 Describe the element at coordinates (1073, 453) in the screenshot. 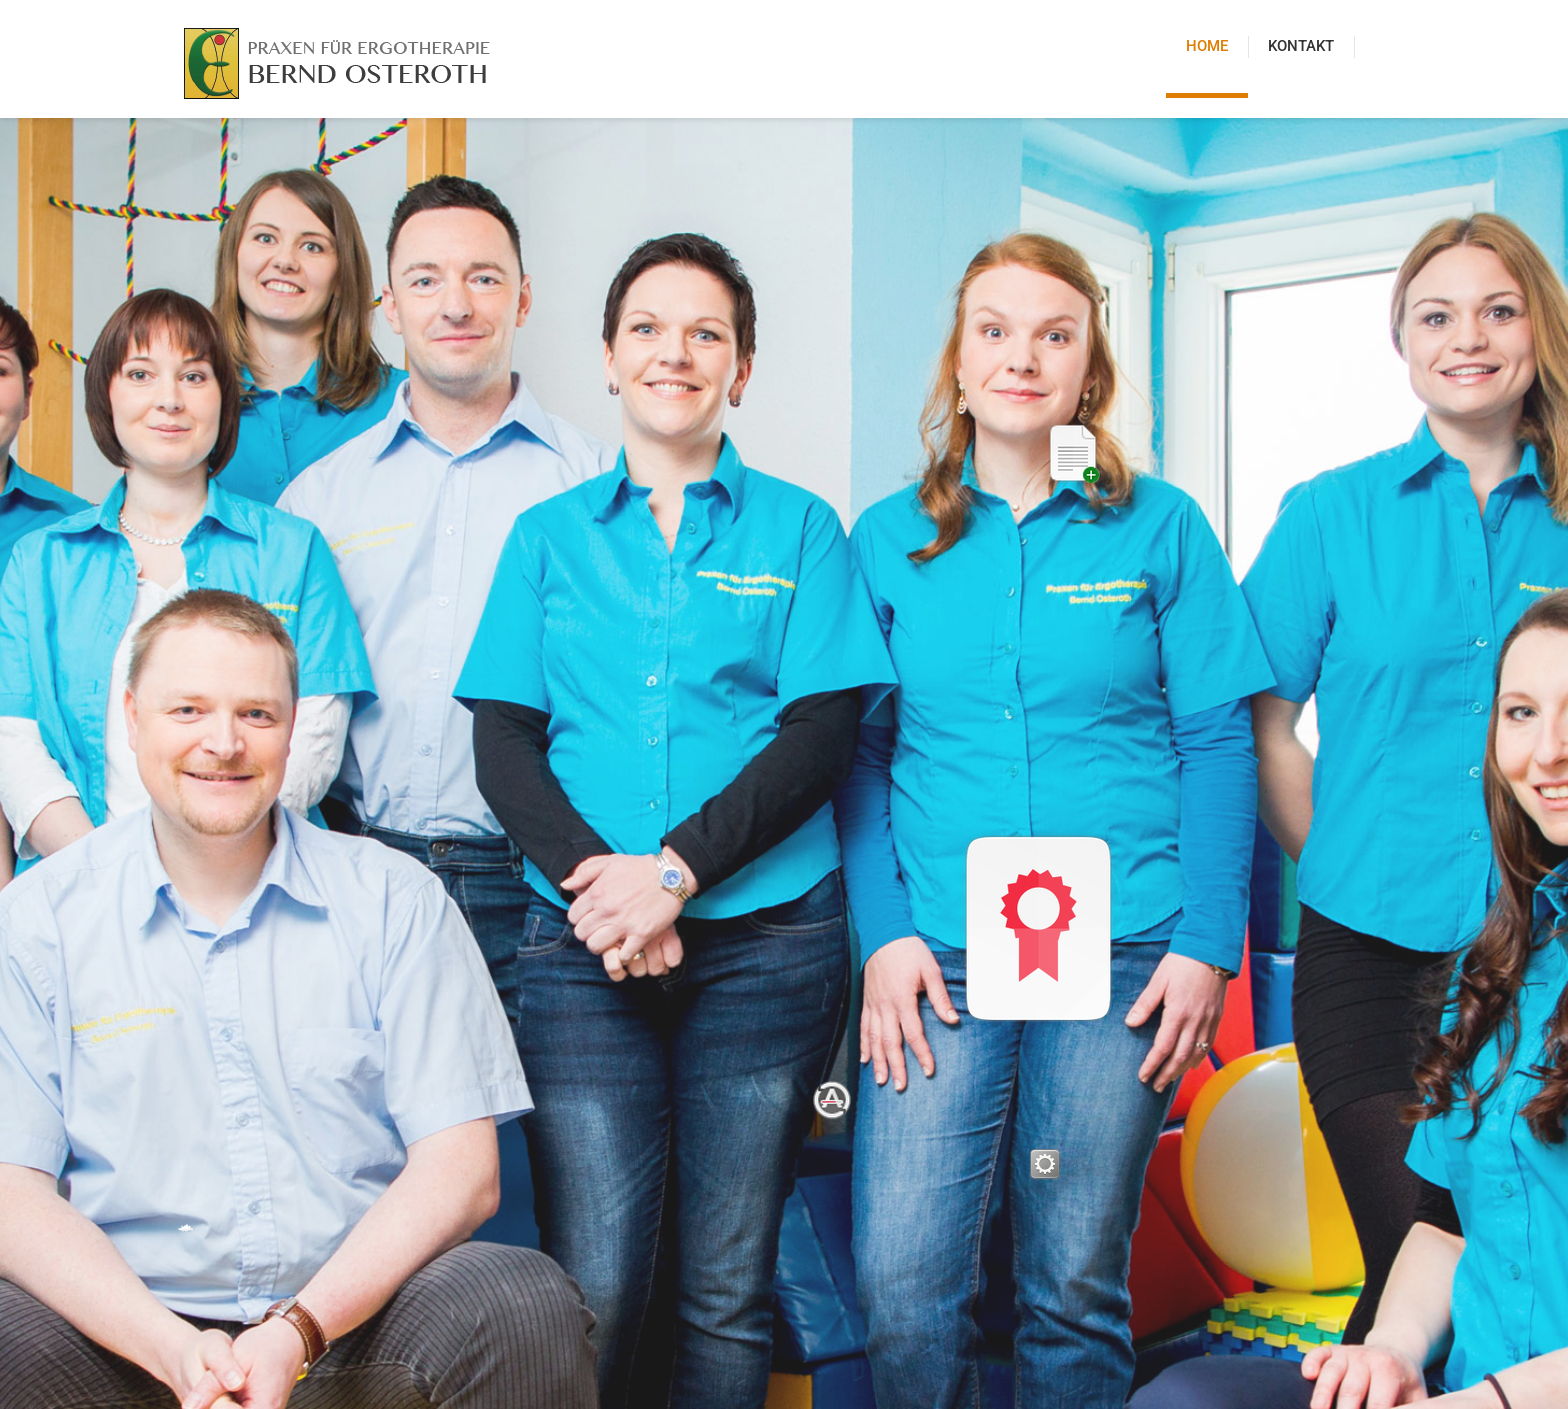

I see `create a new document` at that location.